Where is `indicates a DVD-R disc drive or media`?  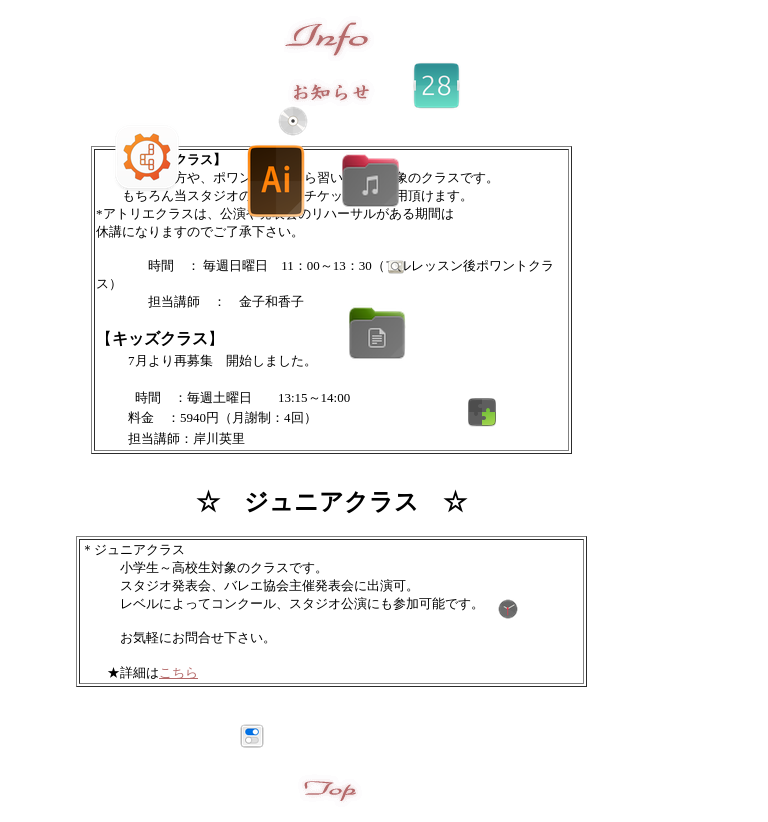
indicates a DVD-R disc drive or media is located at coordinates (293, 121).